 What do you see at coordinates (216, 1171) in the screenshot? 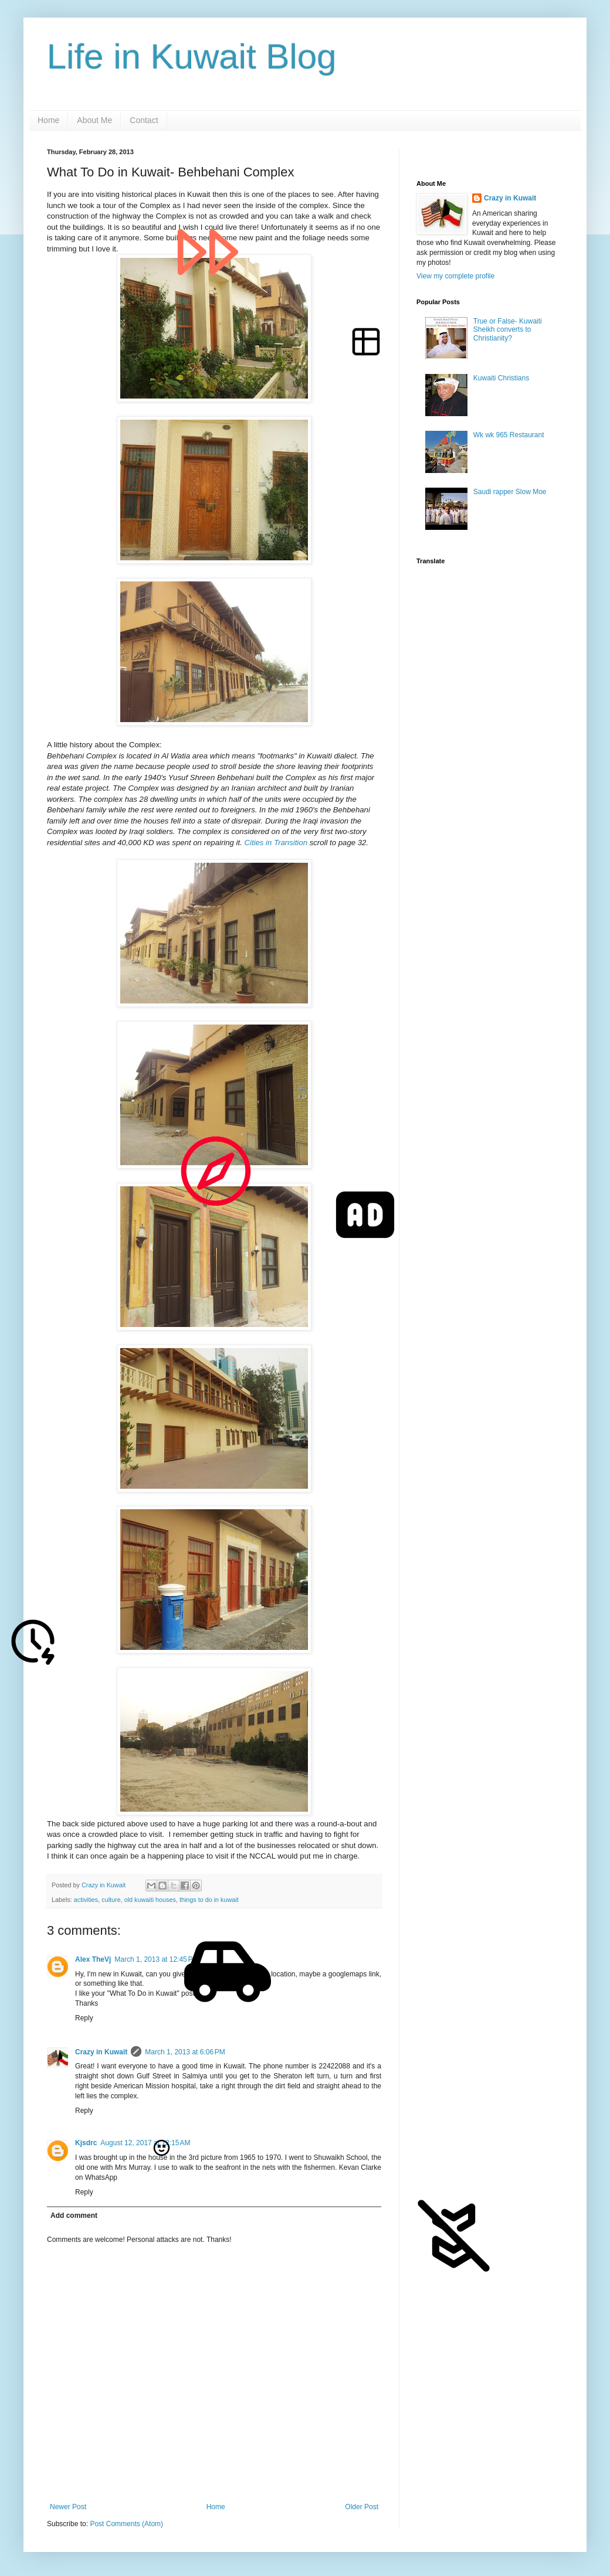
I see `access navigation or directions` at bounding box center [216, 1171].